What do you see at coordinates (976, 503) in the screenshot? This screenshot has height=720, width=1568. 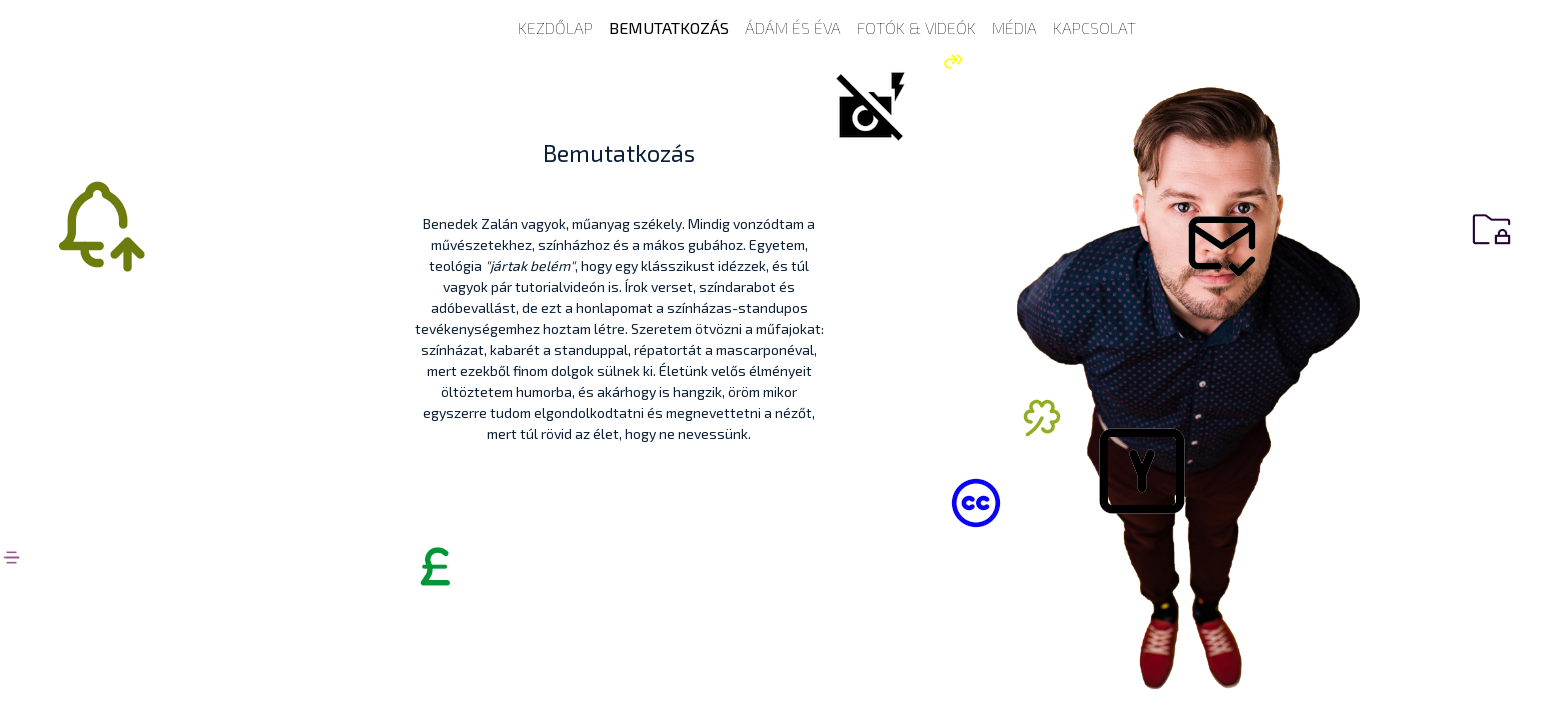 I see `indicates content is licensed under creative commons` at bounding box center [976, 503].